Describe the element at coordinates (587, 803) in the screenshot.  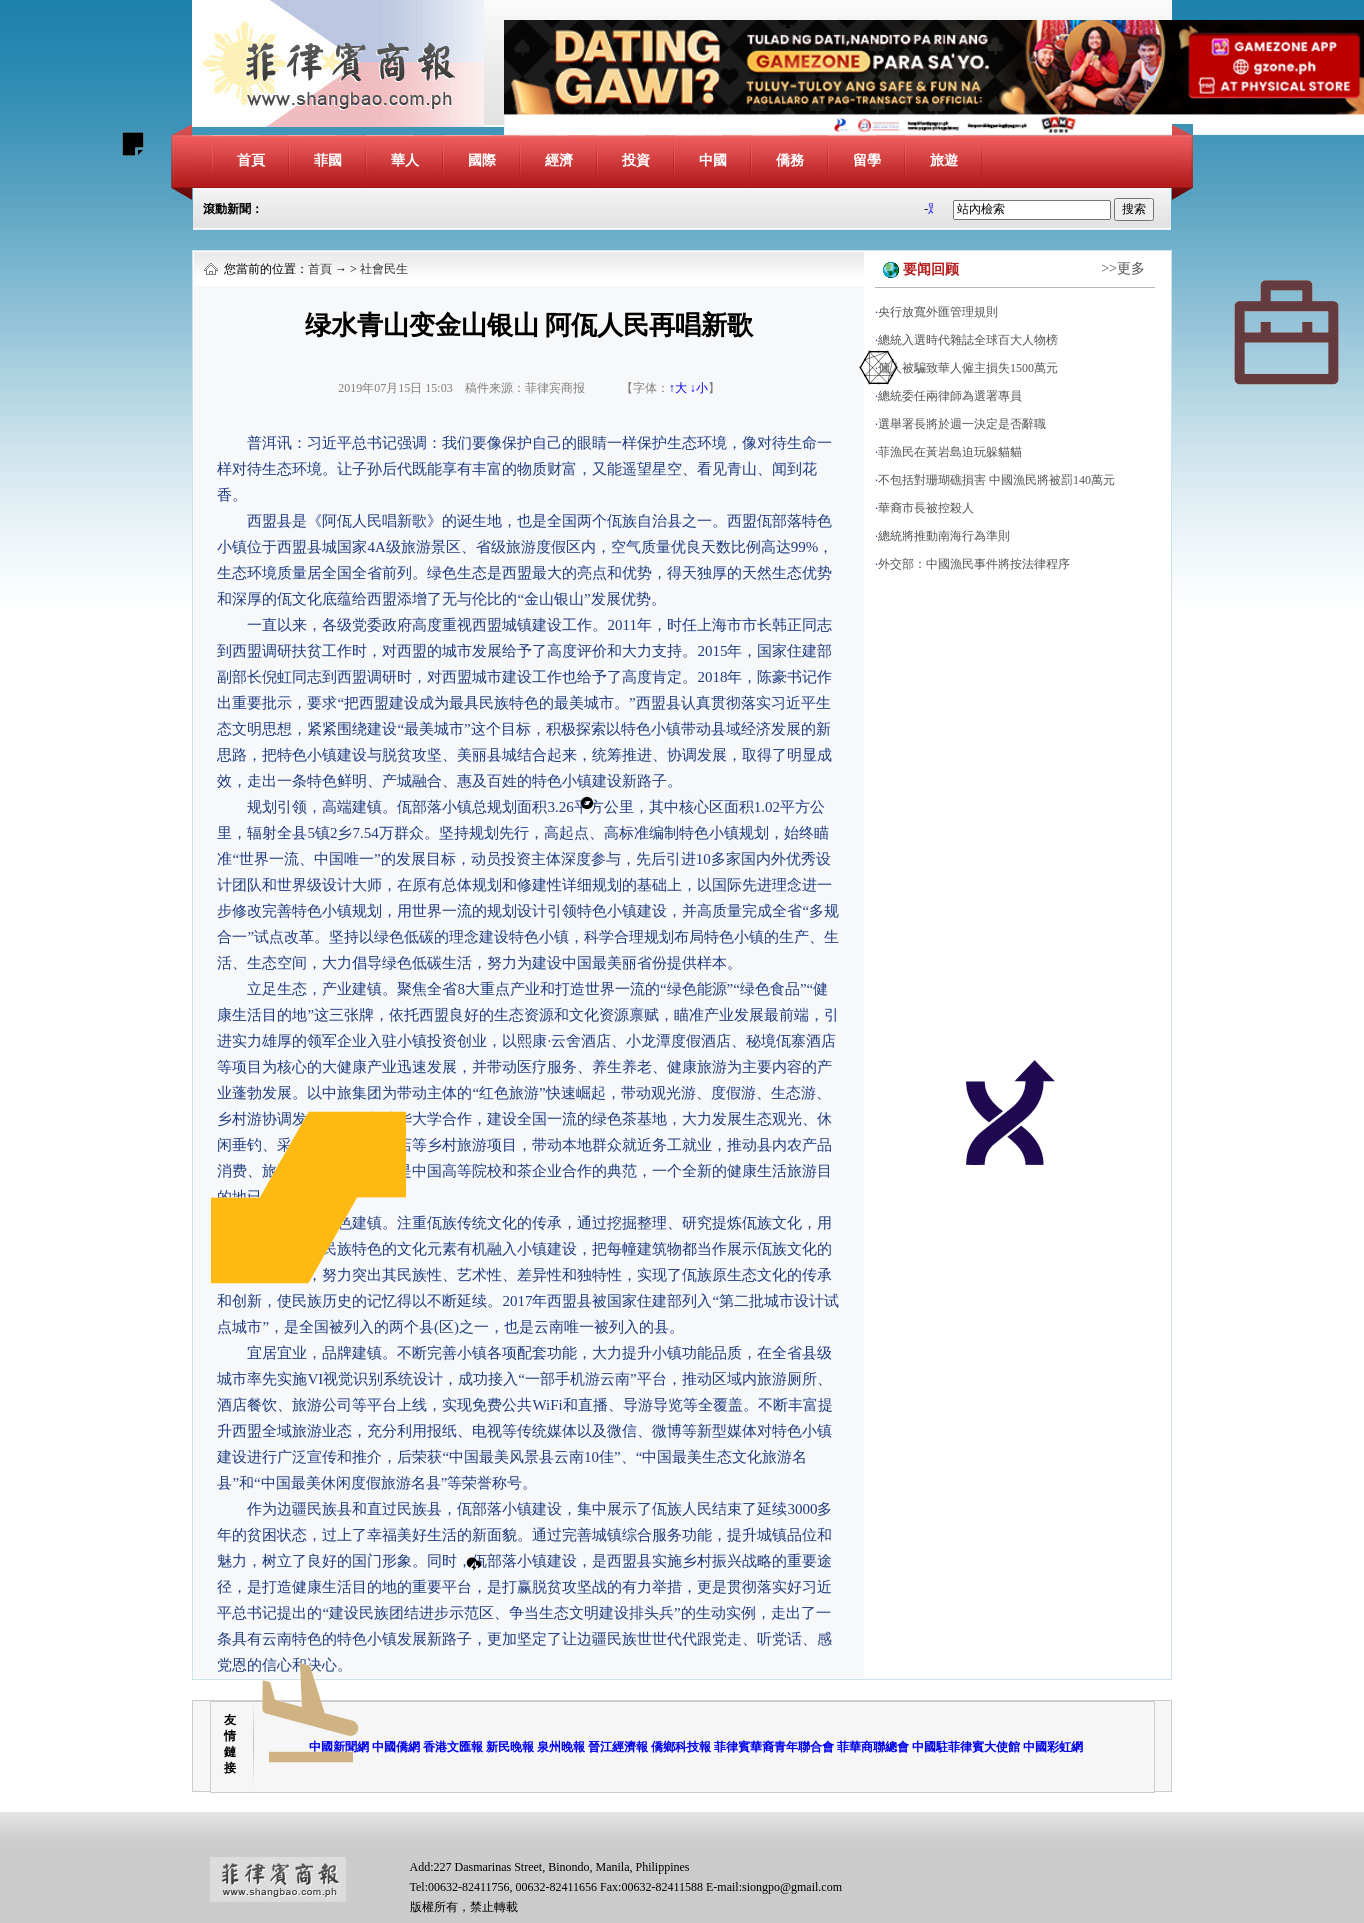
I see `open Bandcamp app` at that location.